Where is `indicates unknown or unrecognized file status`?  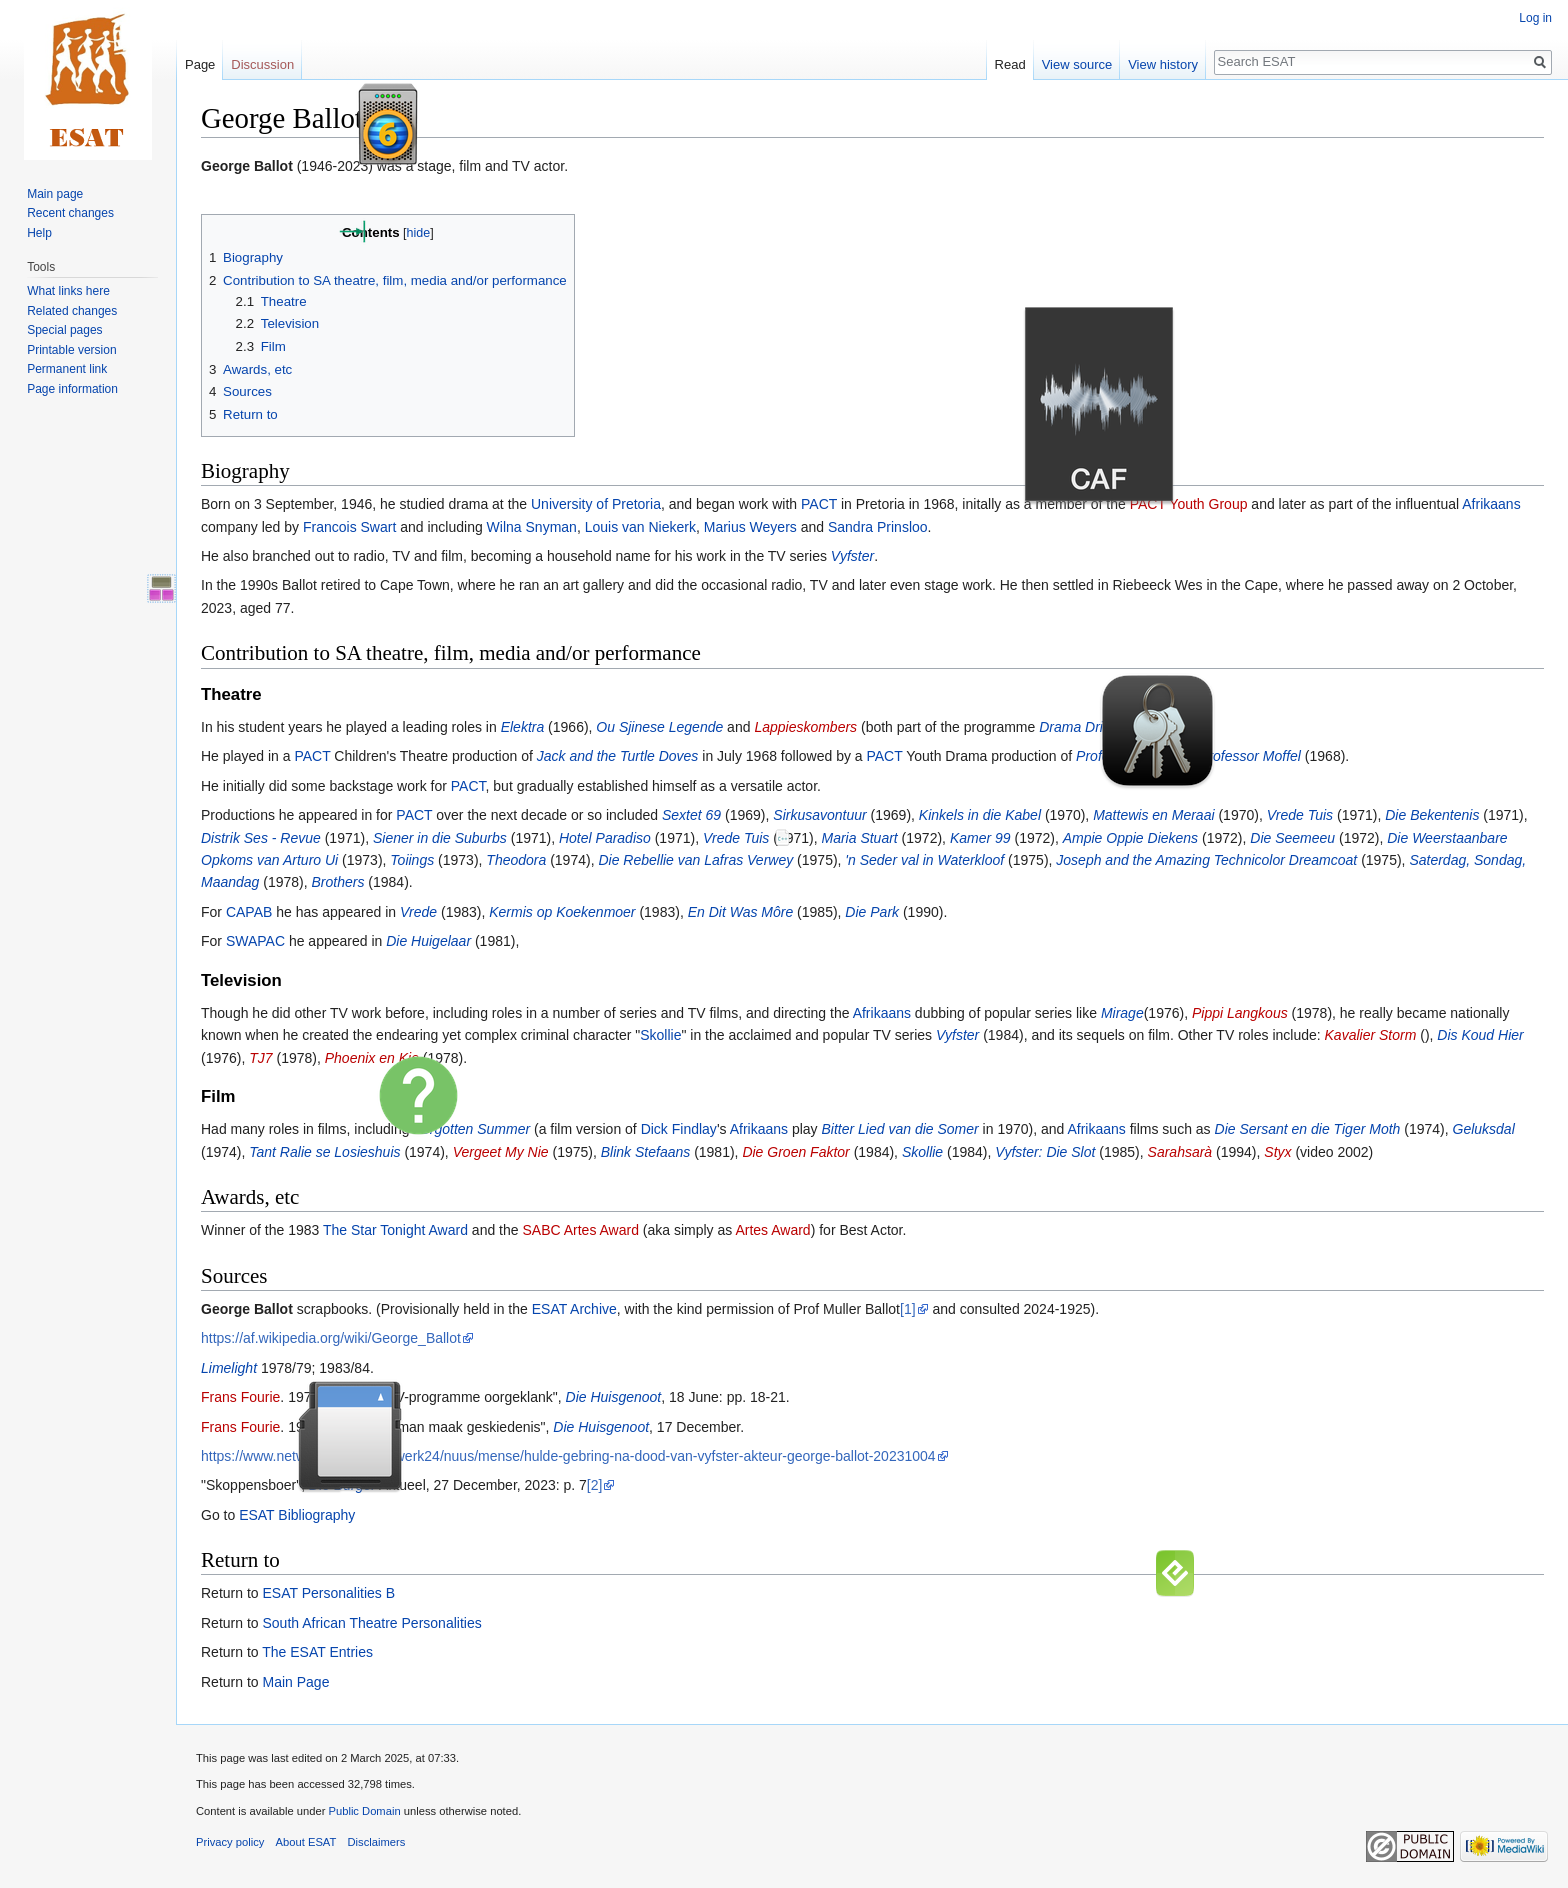 indicates unknown or unrecognized file status is located at coordinates (418, 1095).